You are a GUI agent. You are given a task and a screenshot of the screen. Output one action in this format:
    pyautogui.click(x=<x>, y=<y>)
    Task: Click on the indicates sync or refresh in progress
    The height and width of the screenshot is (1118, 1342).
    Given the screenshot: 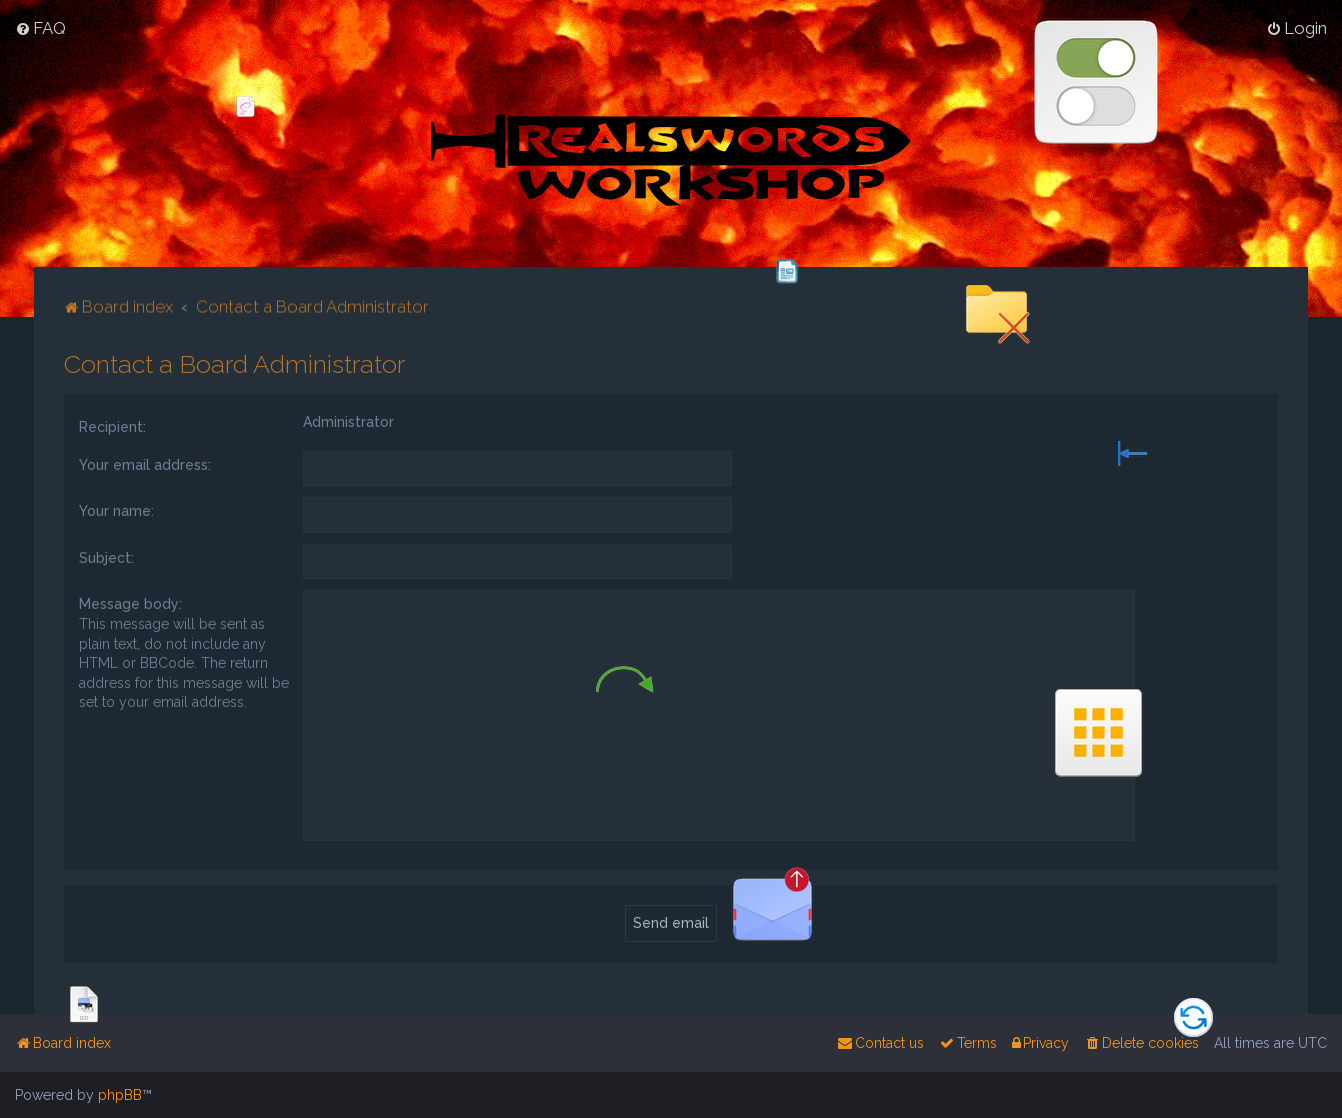 What is the action you would take?
    pyautogui.click(x=1193, y=1017)
    